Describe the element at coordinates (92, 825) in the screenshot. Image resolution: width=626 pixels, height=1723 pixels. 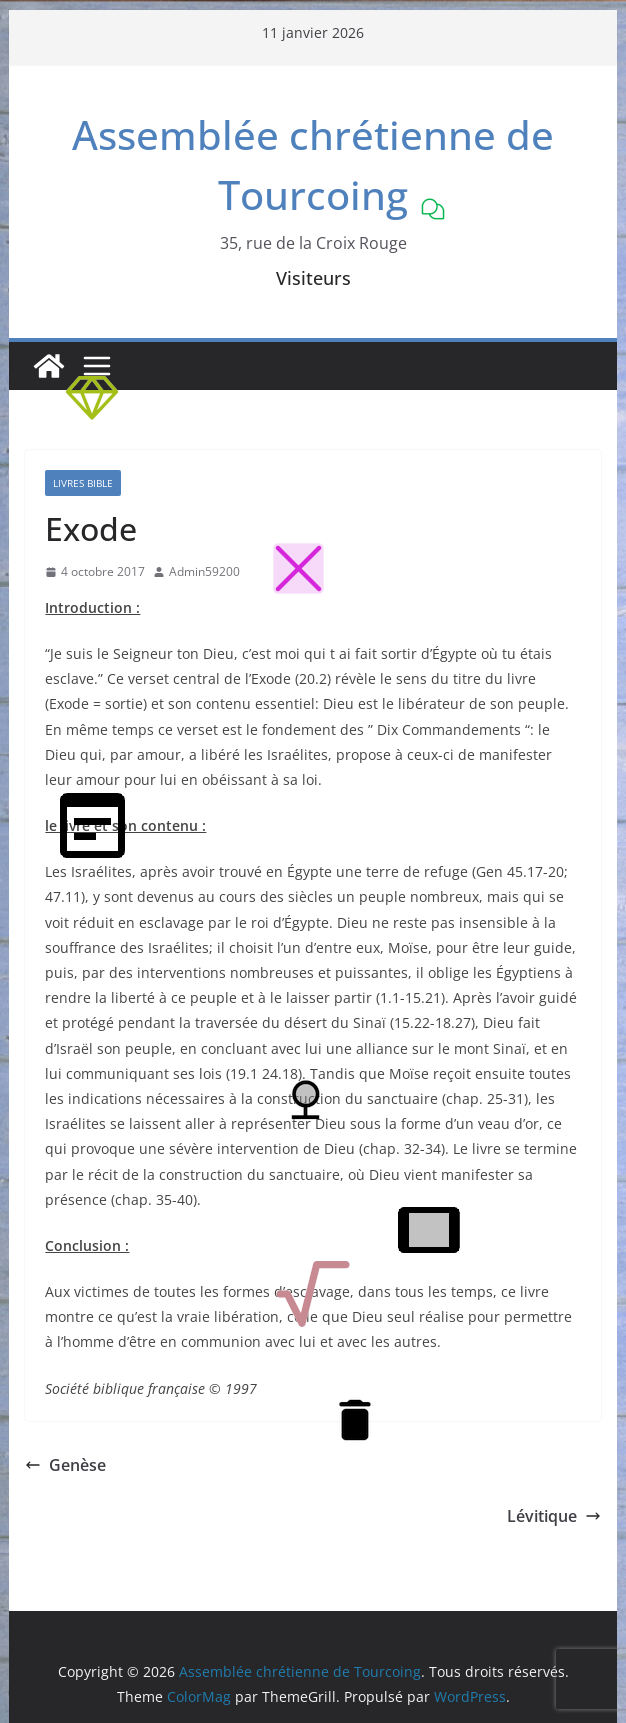
I see `open text editor or document composer` at that location.